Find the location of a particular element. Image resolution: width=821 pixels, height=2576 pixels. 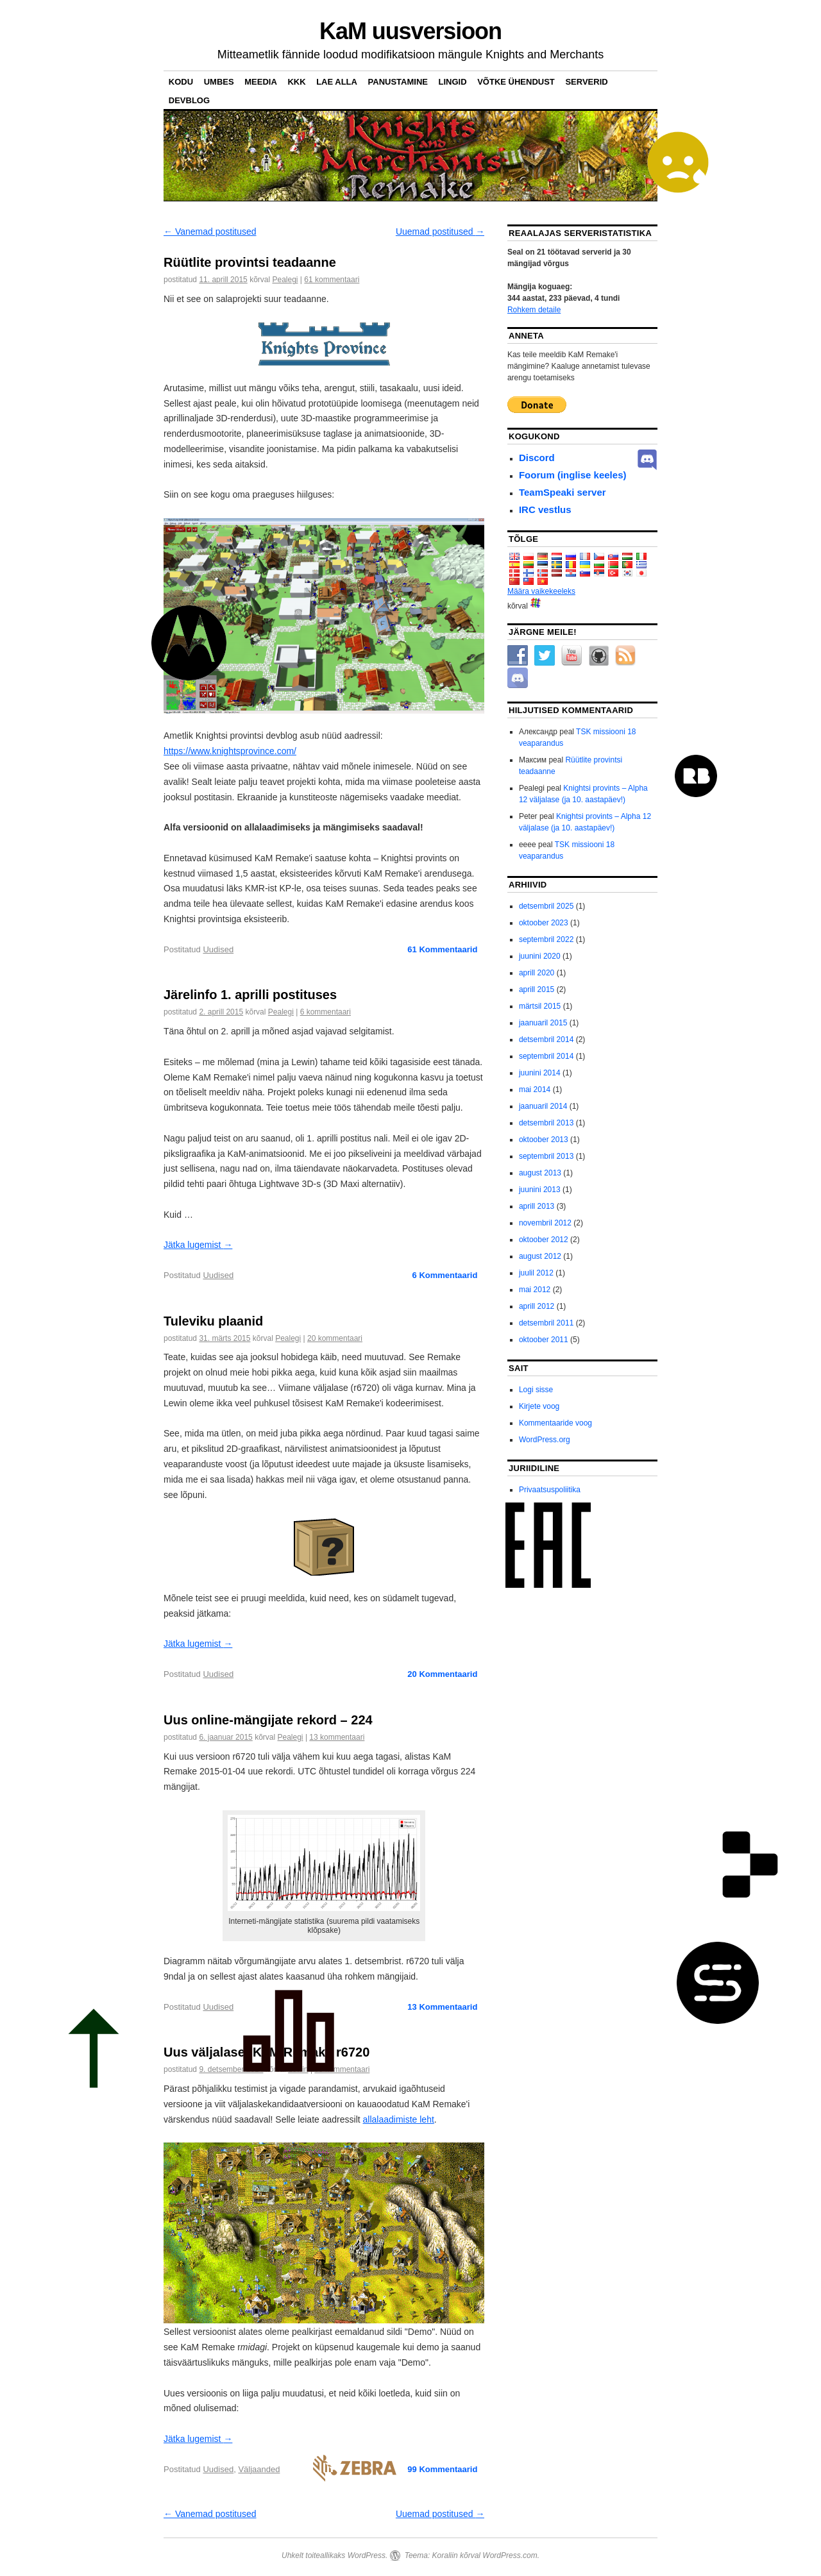

indicate negative feedback or dissatisfaction is located at coordinates (678, 162).